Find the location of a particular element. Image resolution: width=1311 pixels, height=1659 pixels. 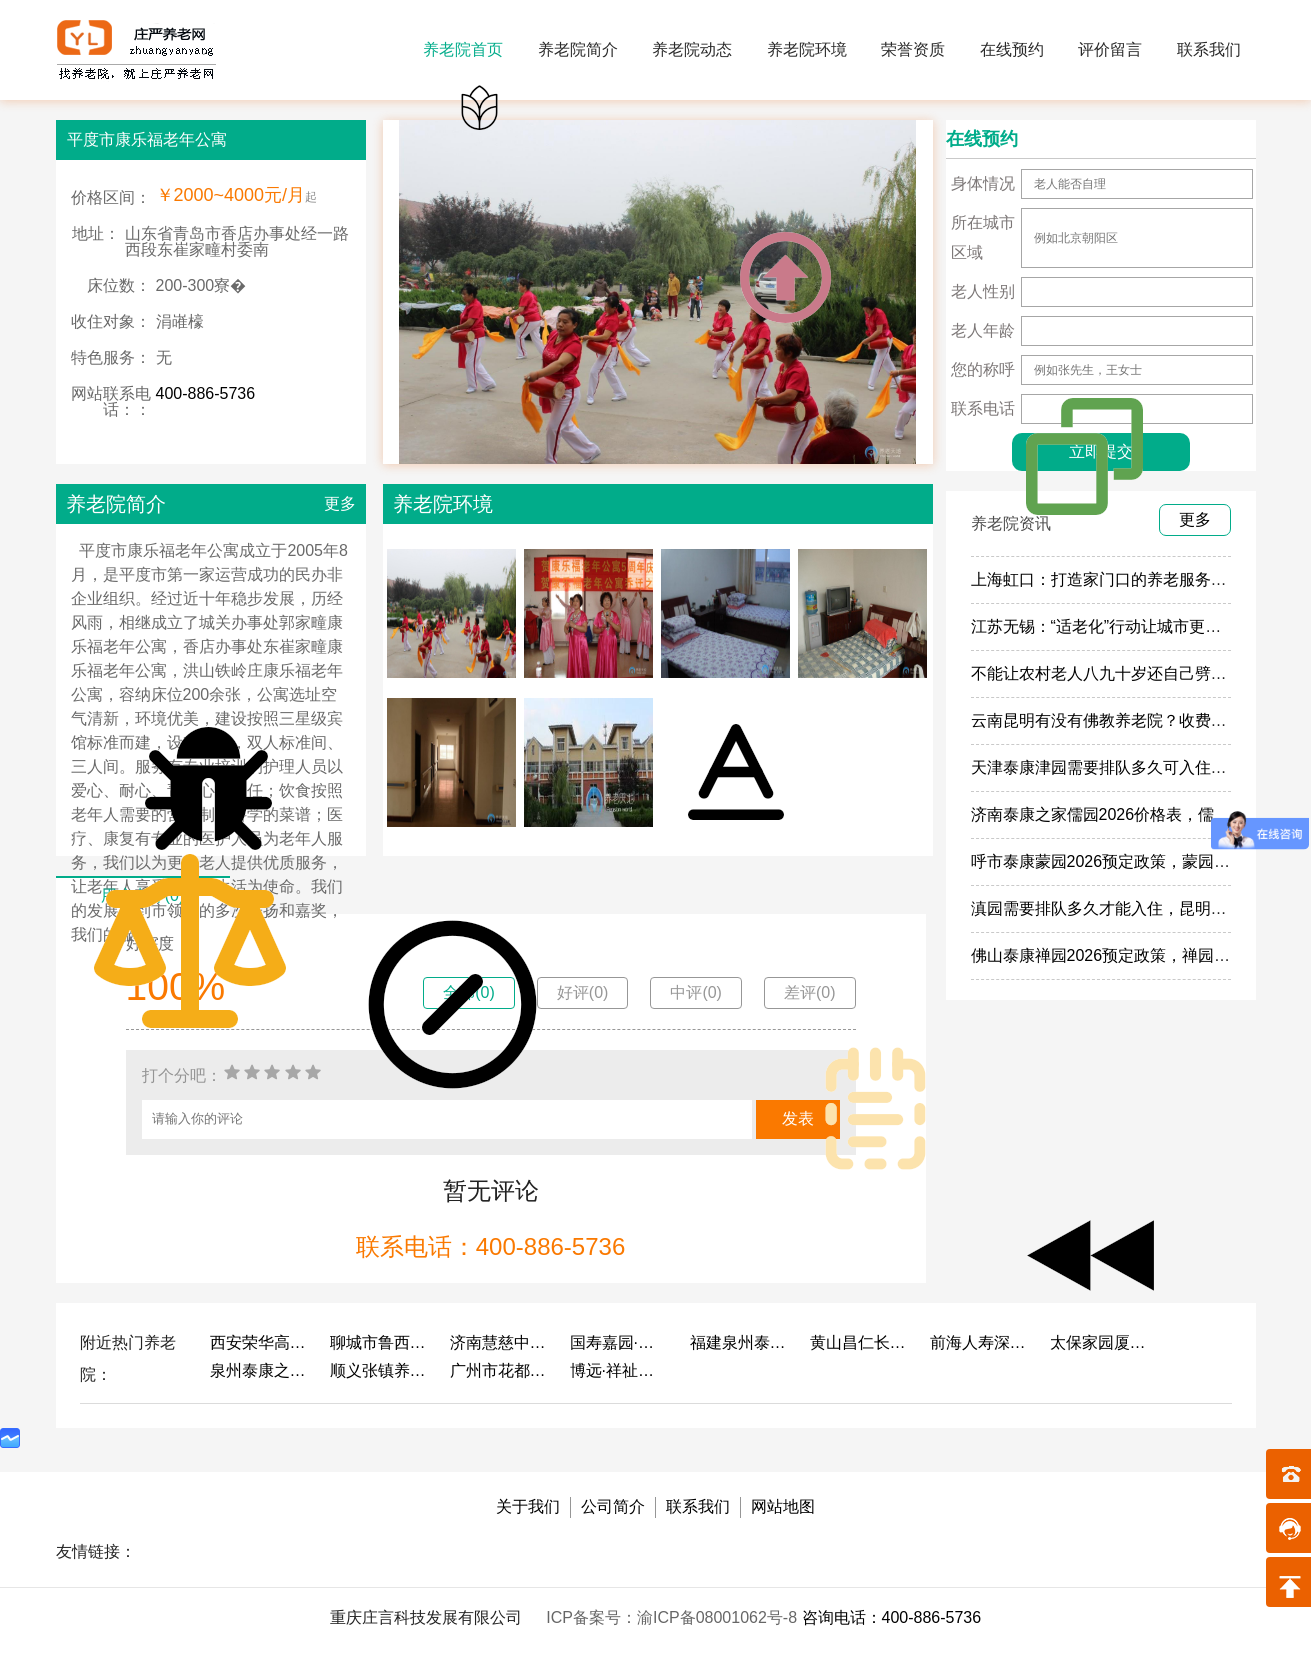

draft or unsaved document is located at coordinates (875, 1108).